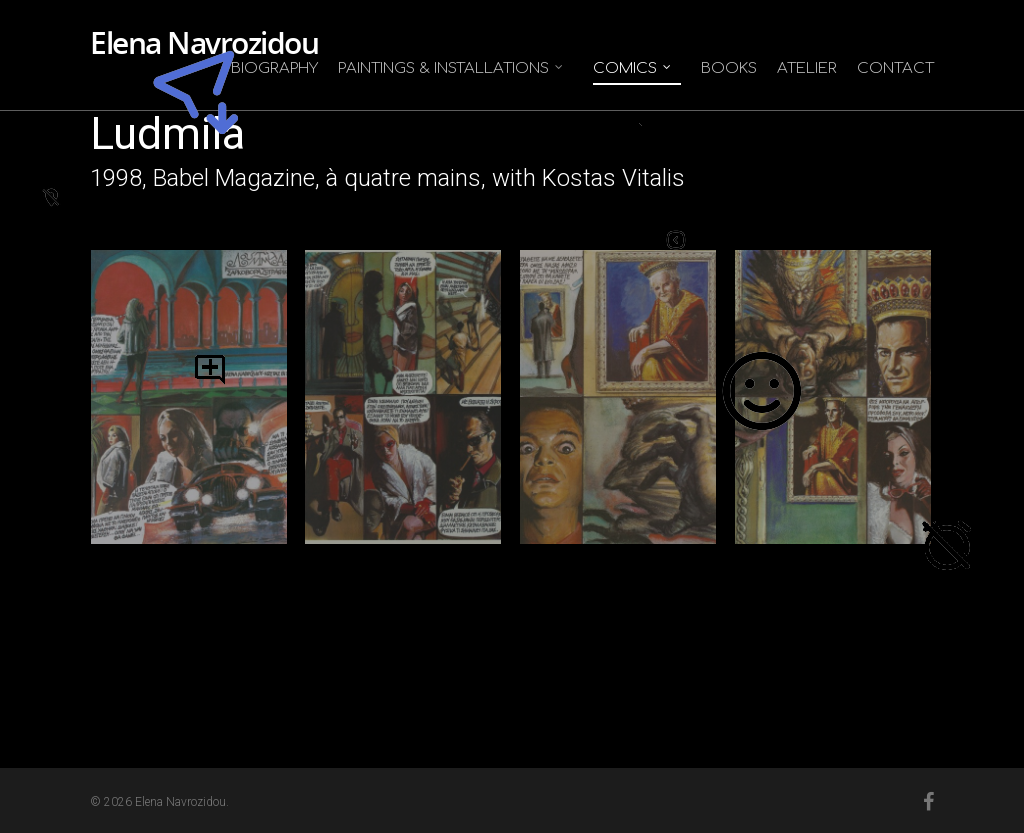 This screenshot has height=833, width=1024. What do you see at coordinates (51, 197) in the screenshot?
I see `disable location services` at bounding box center [51, 197].